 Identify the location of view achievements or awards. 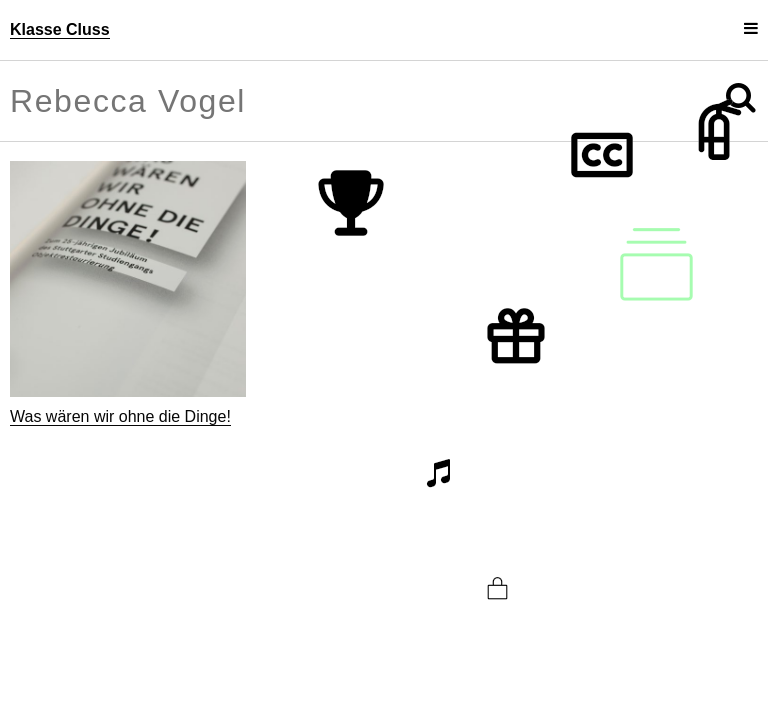
(351, 203).